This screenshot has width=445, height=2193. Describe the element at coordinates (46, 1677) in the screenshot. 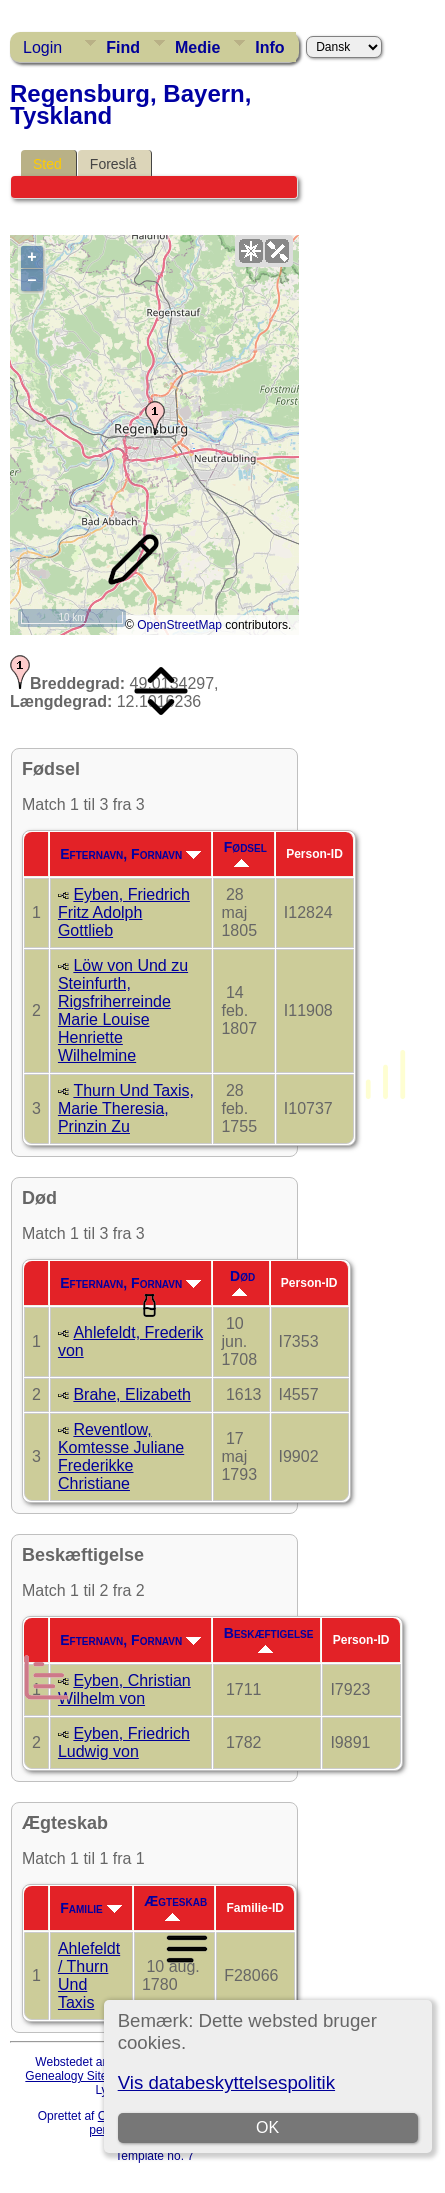

I see `view bar chart analytics` at that location.